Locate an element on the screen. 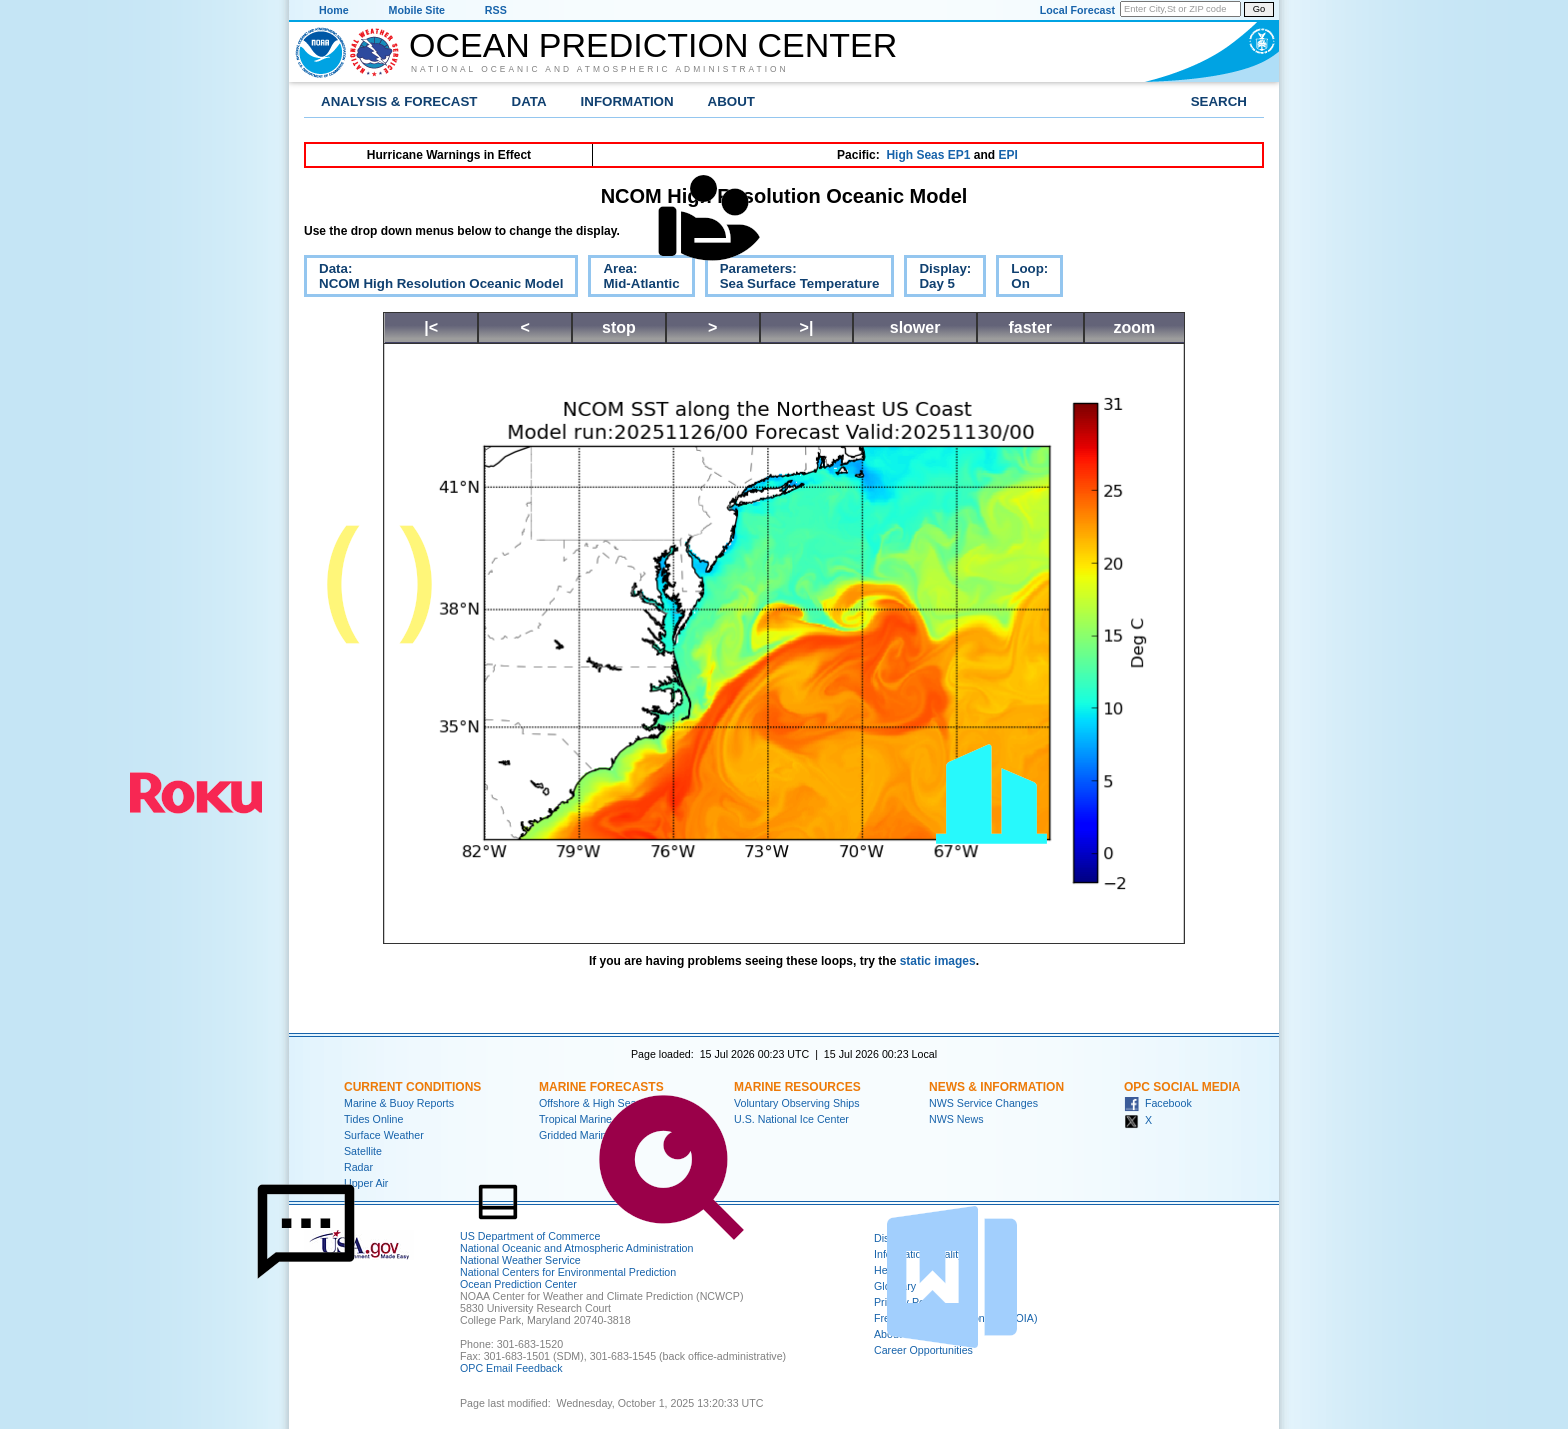  open messaging or chat is located at coordinates (306, 1228).